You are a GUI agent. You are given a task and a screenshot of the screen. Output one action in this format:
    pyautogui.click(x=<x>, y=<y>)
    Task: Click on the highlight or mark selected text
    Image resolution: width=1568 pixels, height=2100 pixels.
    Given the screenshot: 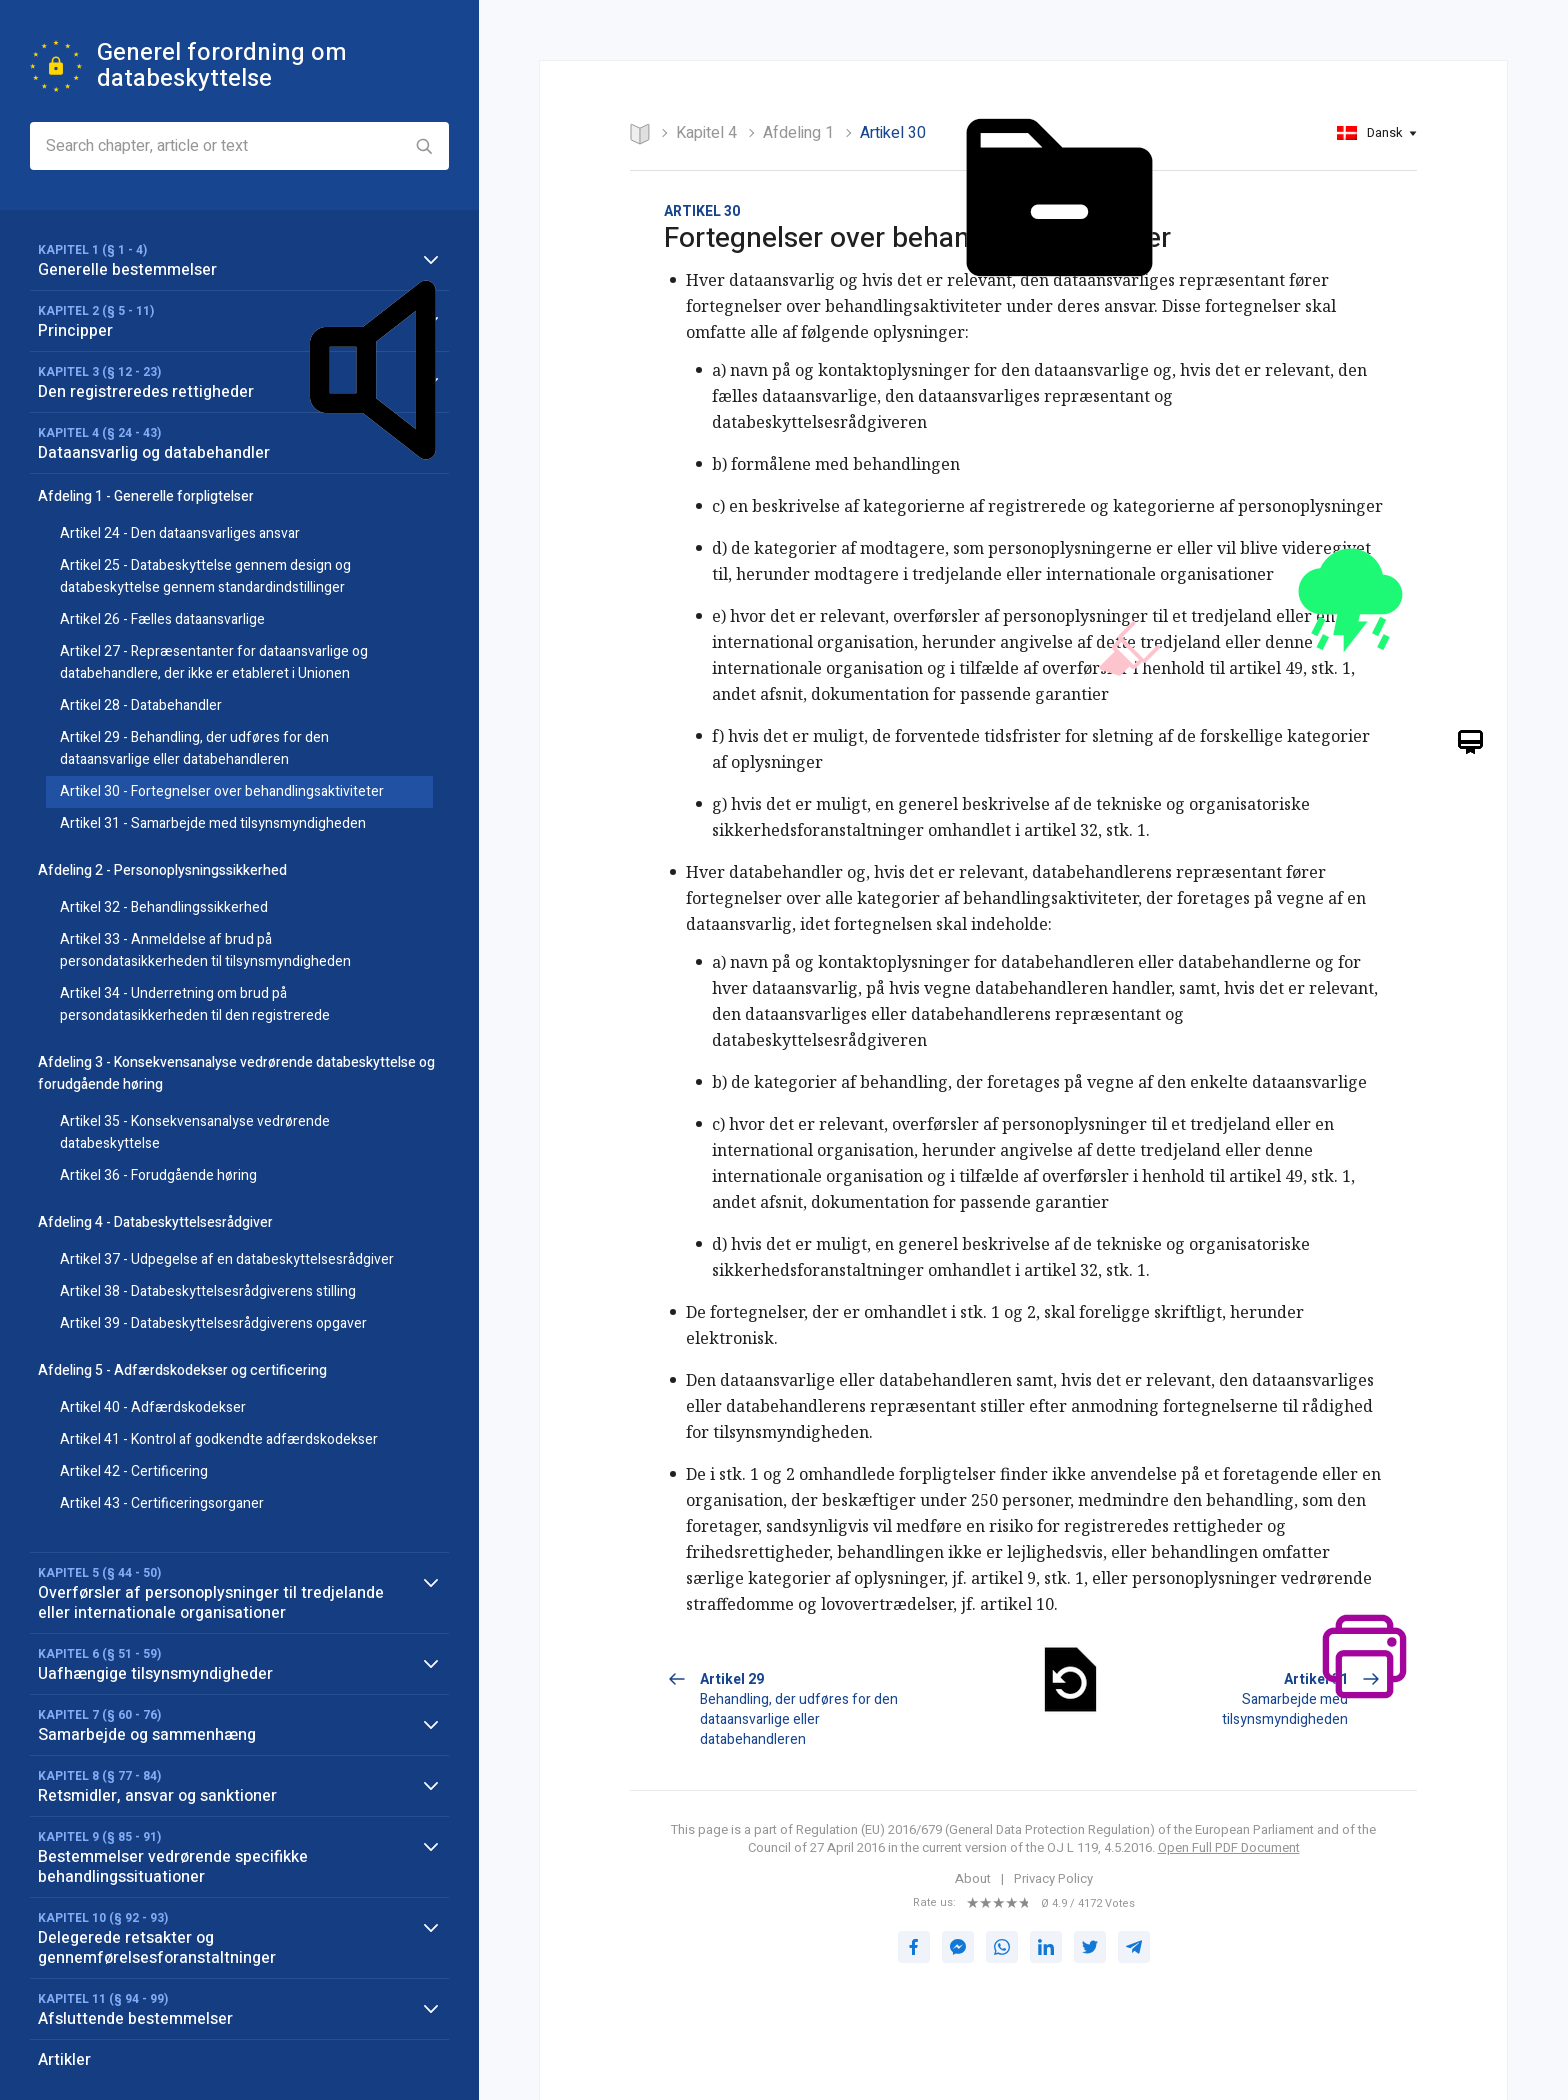 What is the action you would take?
    pyautogui.click(x=1127, y=651)
    